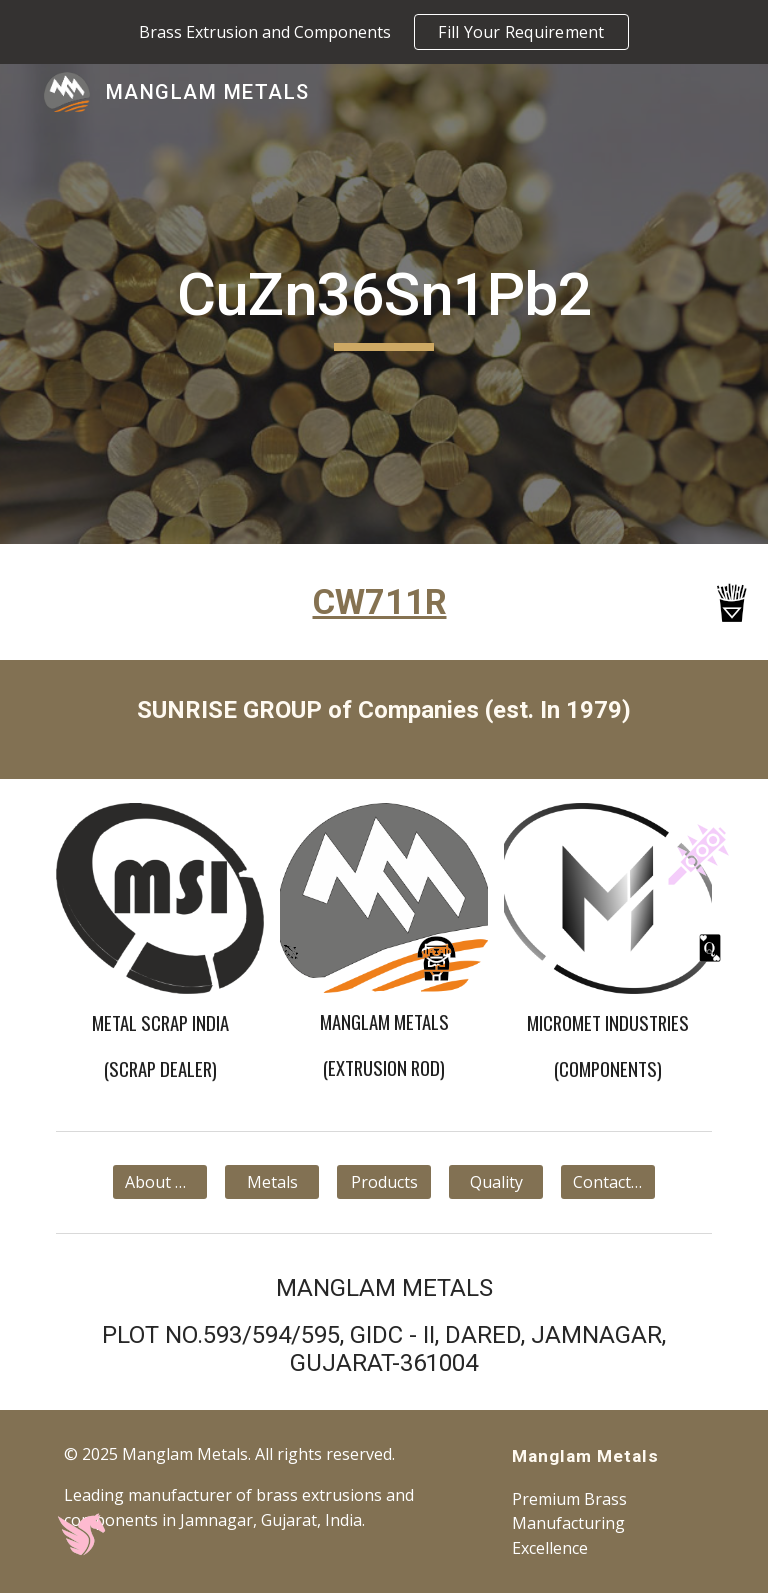  Describe the element at coordinates (436, 958) in the screenshot. I see `view colombian cultural artifacts` at that location.